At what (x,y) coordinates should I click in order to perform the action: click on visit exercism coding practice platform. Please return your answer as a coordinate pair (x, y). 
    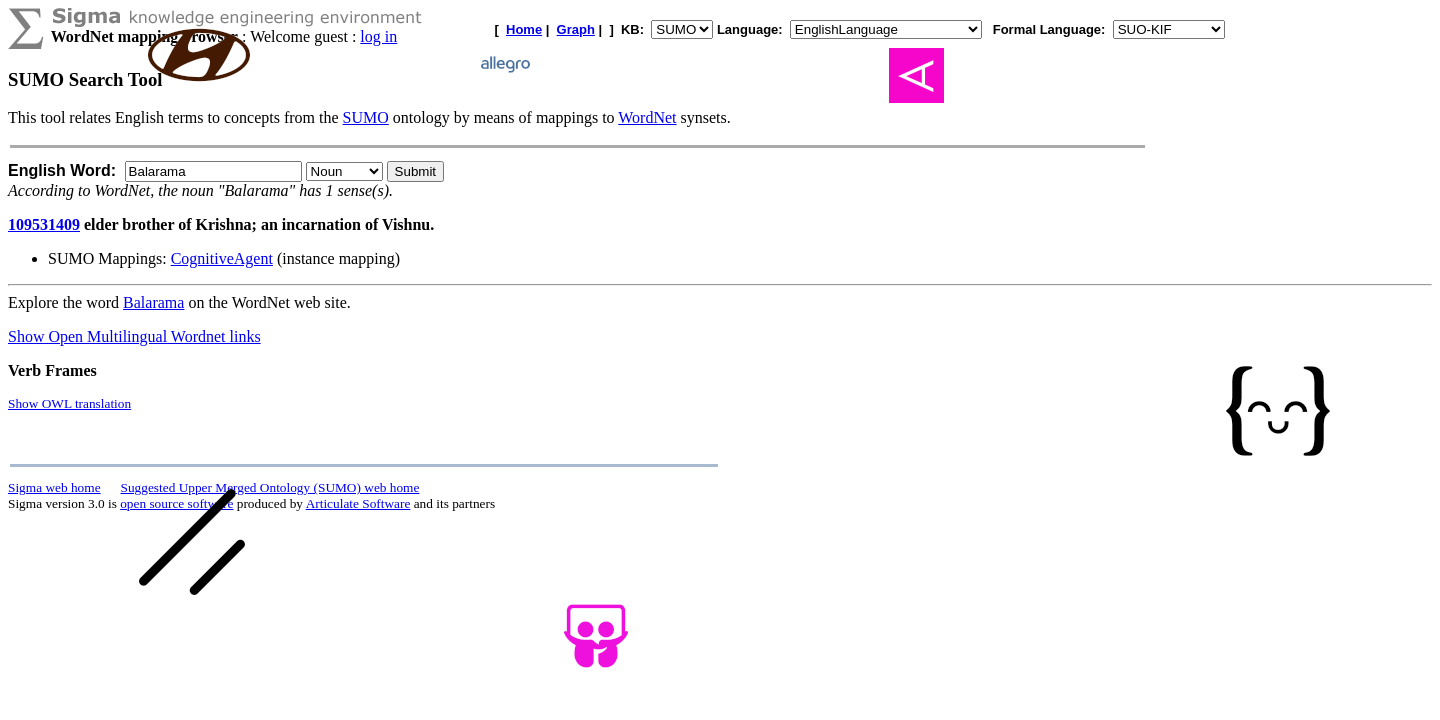
    Looking at the image, I should click on (1278, 411).